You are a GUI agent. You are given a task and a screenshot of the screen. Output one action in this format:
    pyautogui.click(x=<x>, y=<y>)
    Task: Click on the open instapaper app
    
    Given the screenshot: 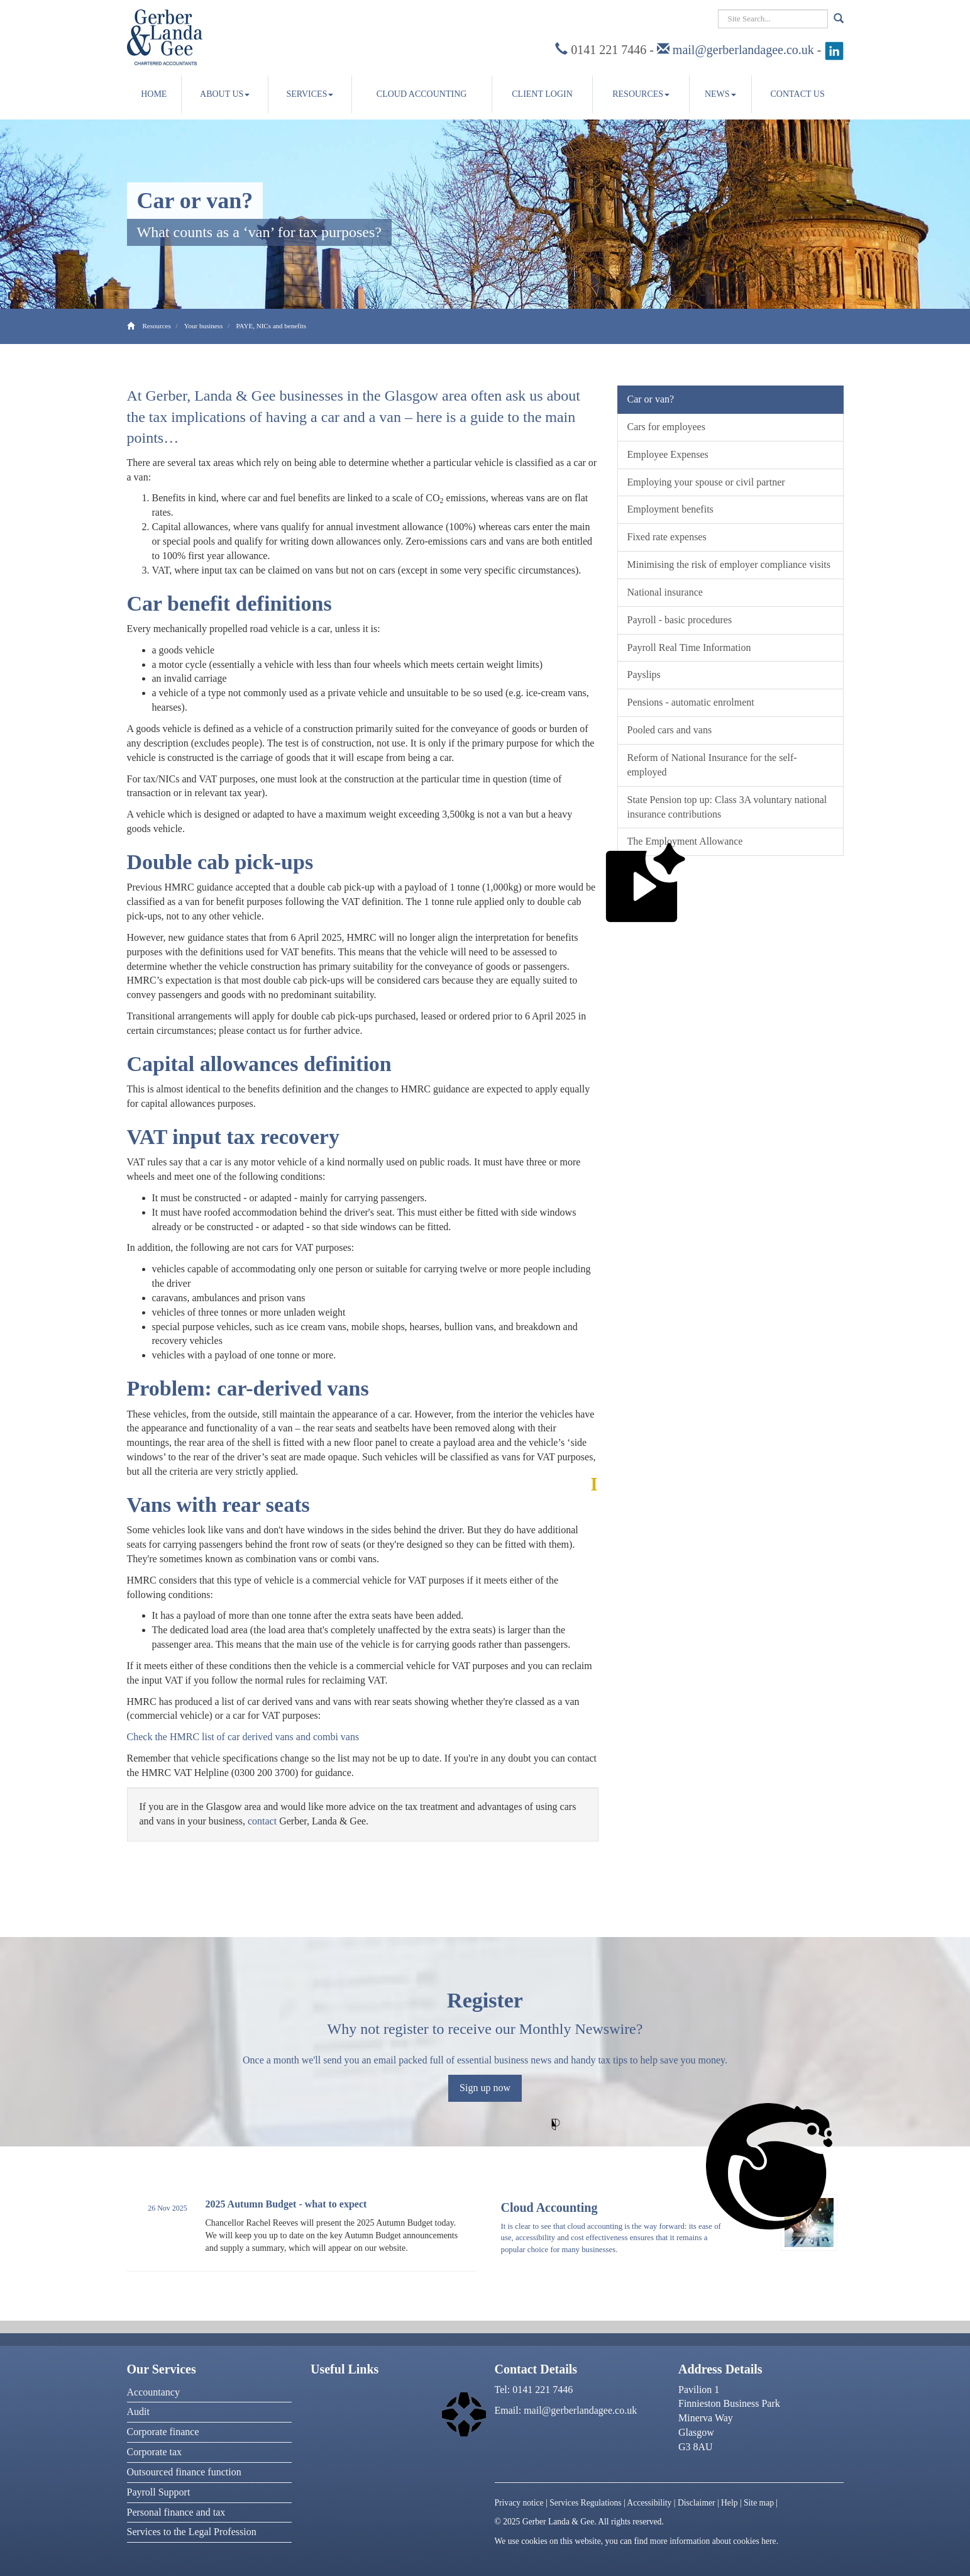 What is the action you would take?
    pyautogui.click(x=594, y=1484)
    